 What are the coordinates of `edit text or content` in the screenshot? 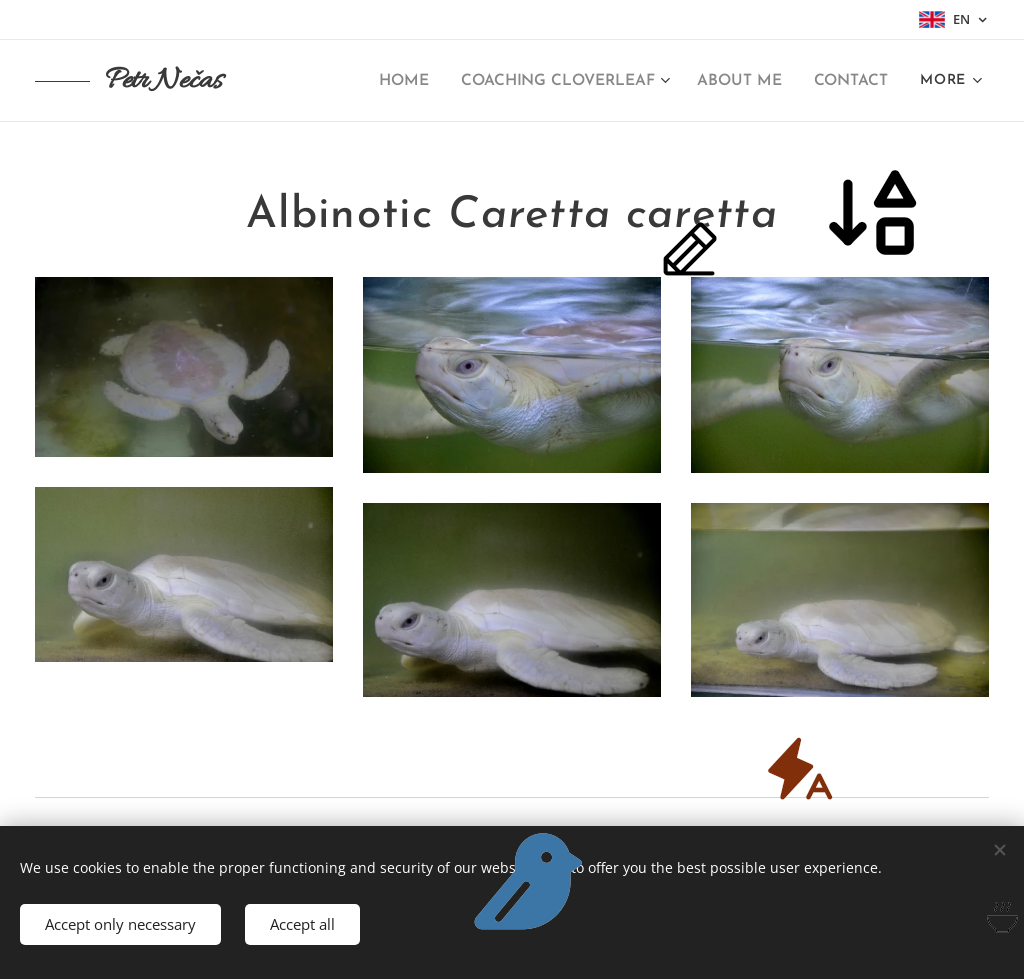 It's located at (689, 250).